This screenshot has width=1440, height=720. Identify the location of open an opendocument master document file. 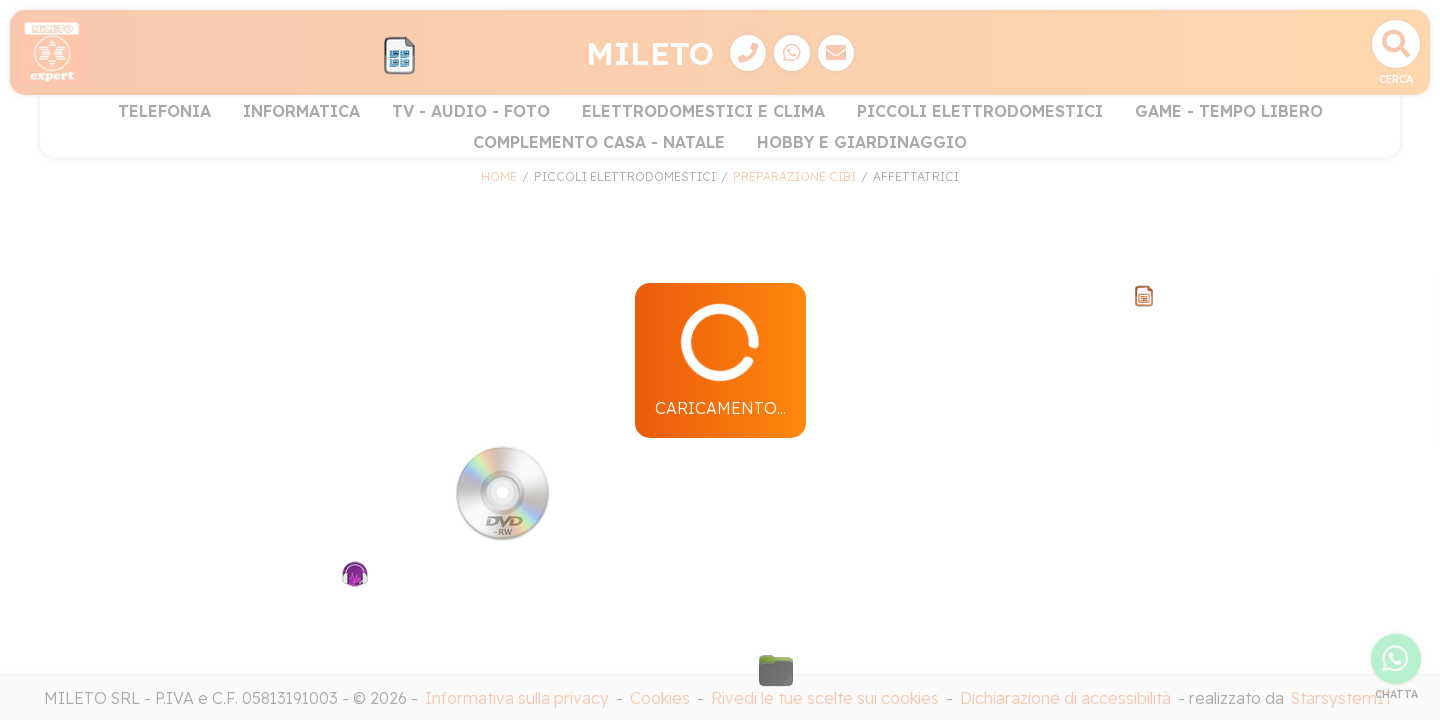
(399, 55).